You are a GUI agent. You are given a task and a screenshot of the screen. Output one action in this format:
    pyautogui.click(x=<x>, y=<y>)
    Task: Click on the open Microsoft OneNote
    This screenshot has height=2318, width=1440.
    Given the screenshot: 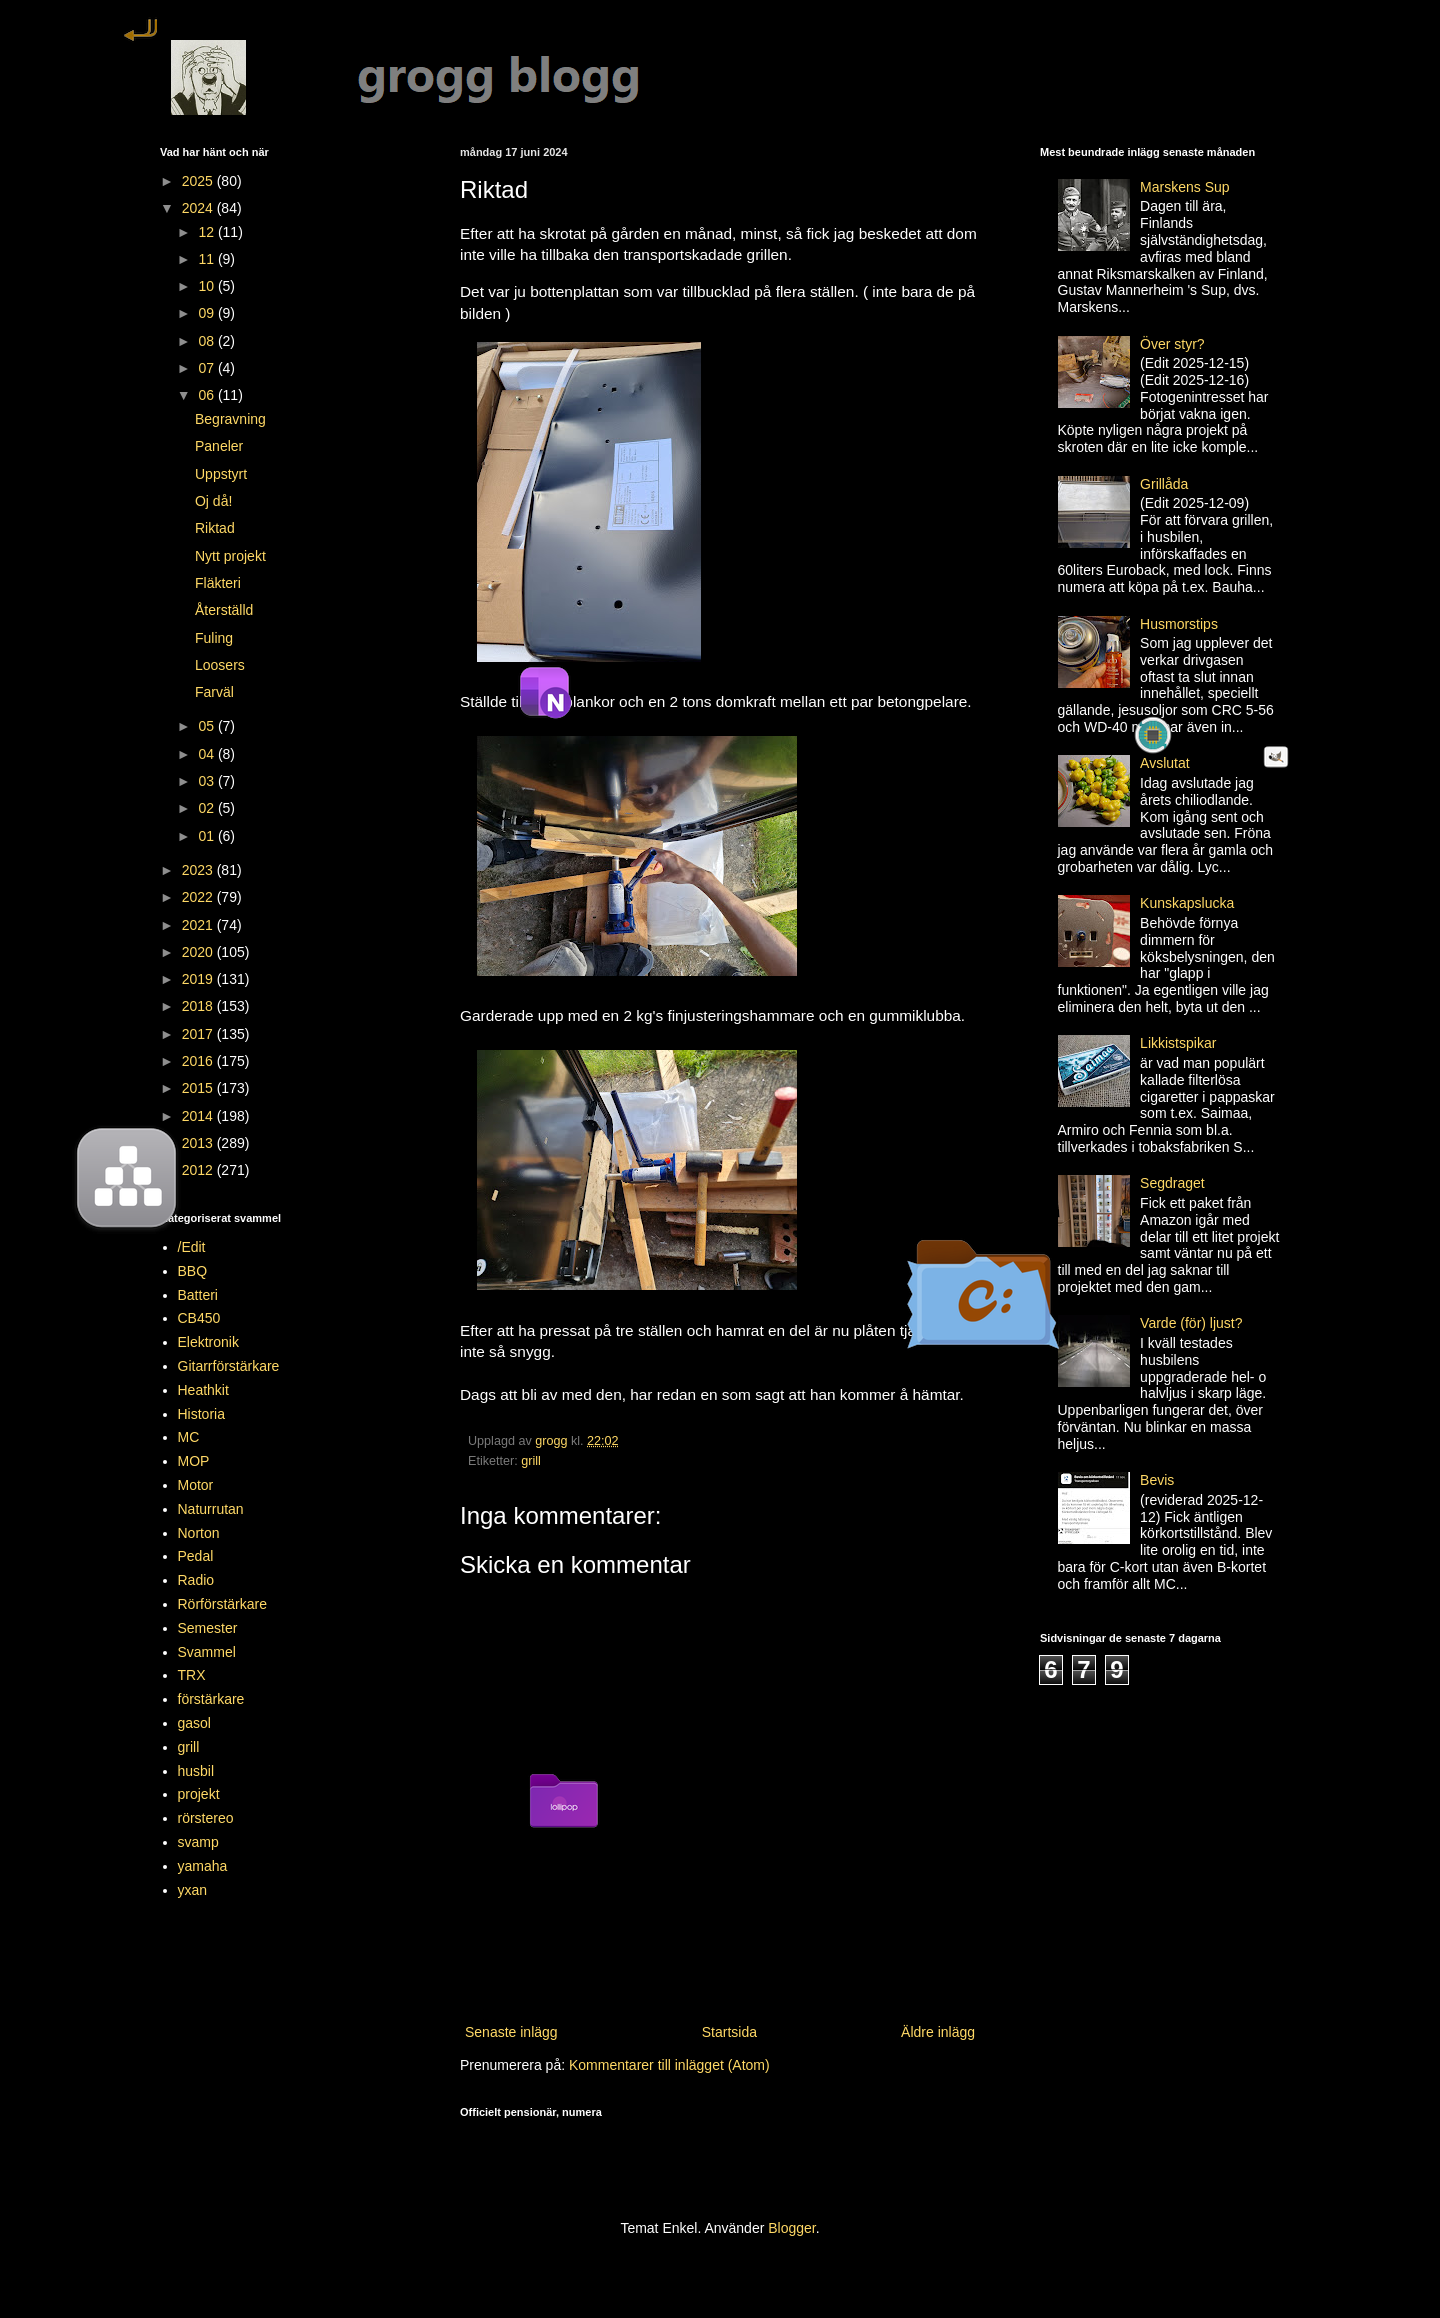 What is the action you would take?
    pyautogui.click(x=544, y=691)
    